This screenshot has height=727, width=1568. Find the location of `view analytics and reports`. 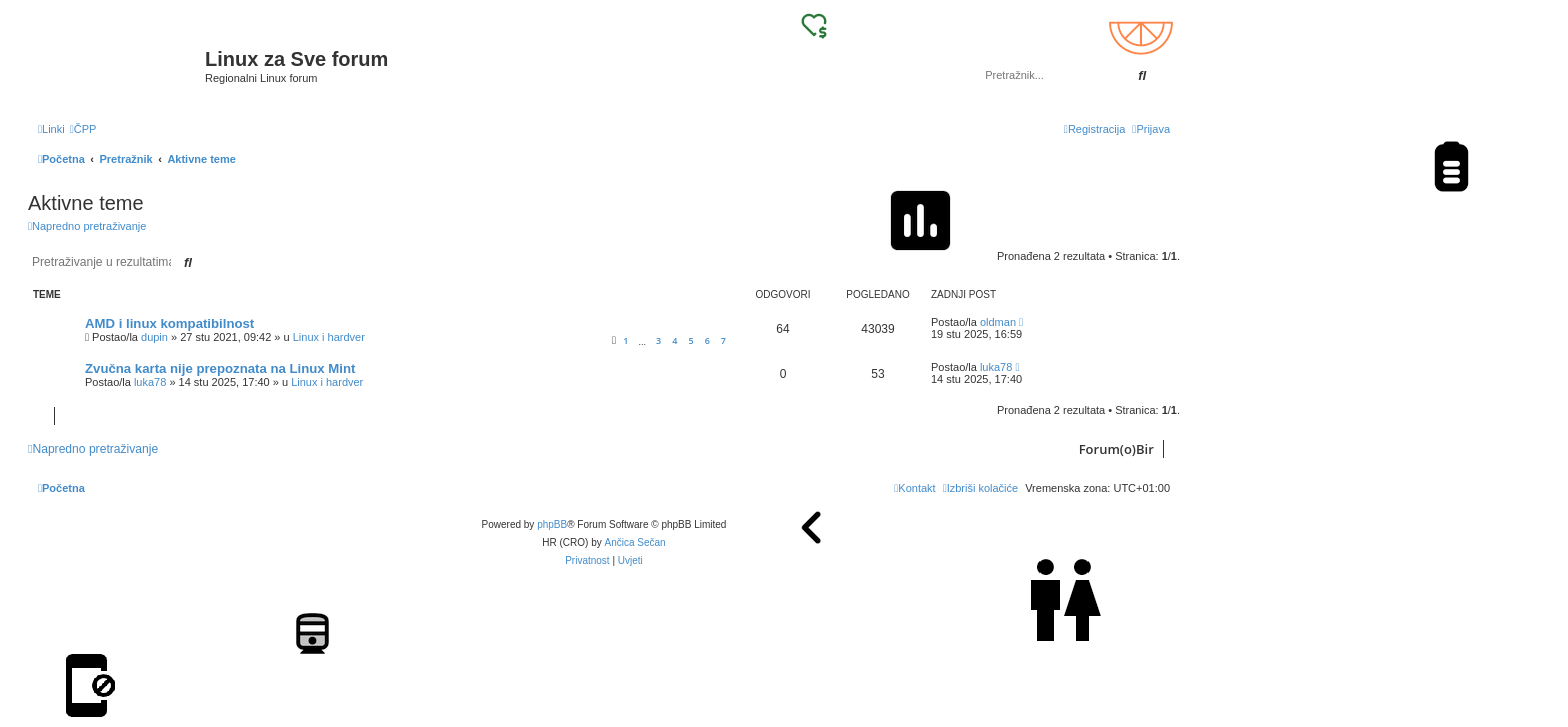

view analytics and reports is located at coordinates (920, 220).